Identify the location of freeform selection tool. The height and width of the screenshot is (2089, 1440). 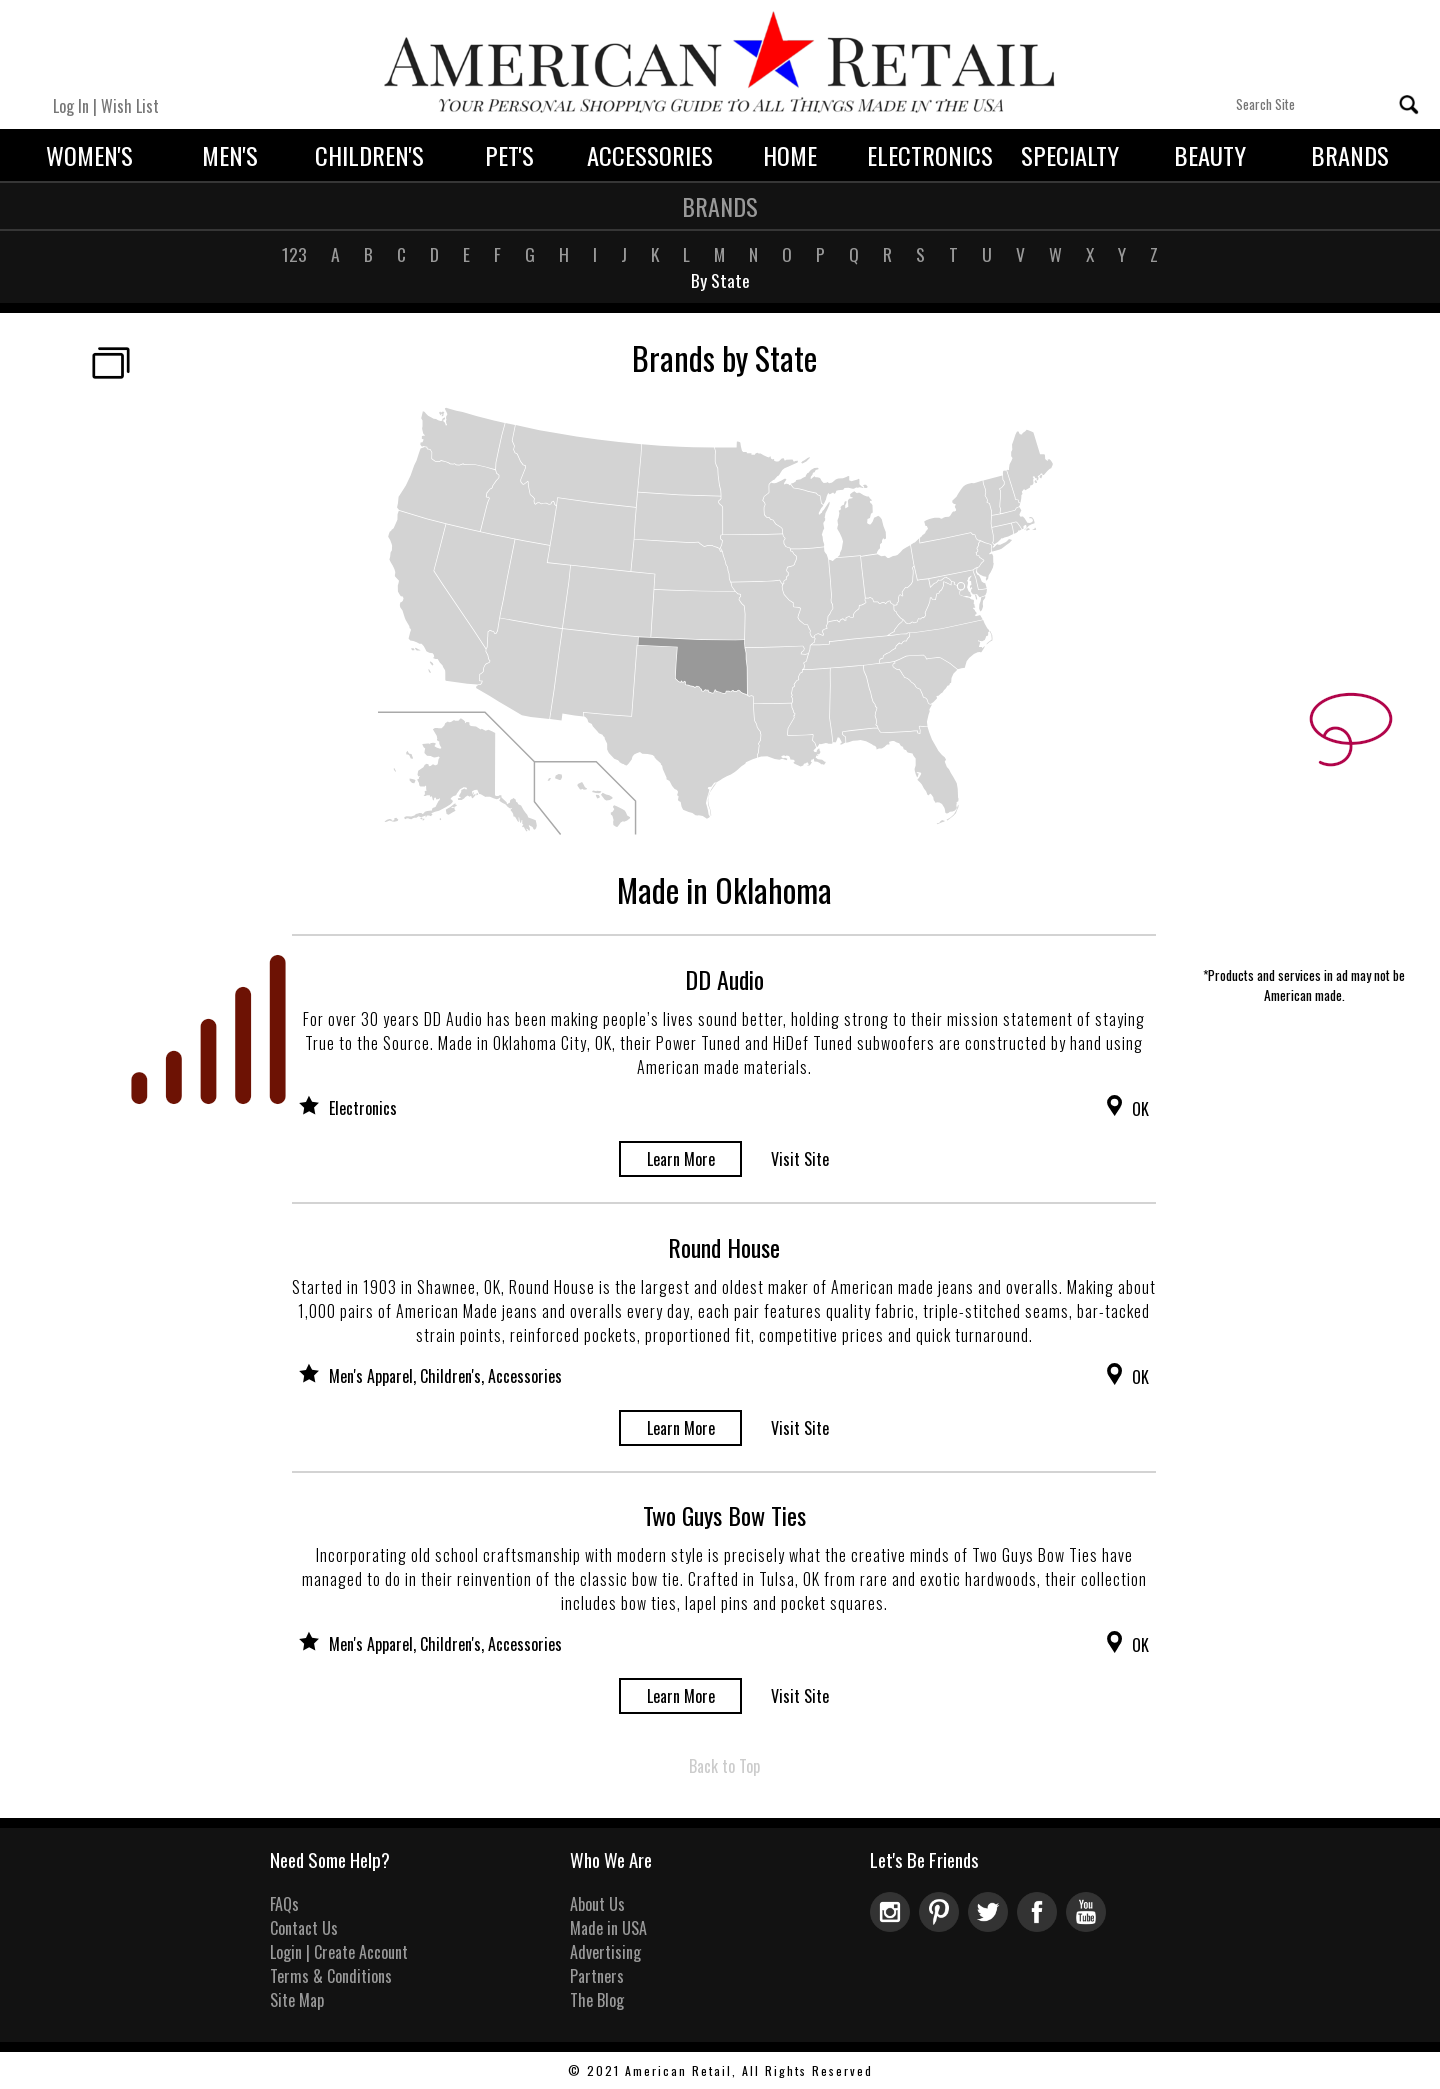
(1351, 725).